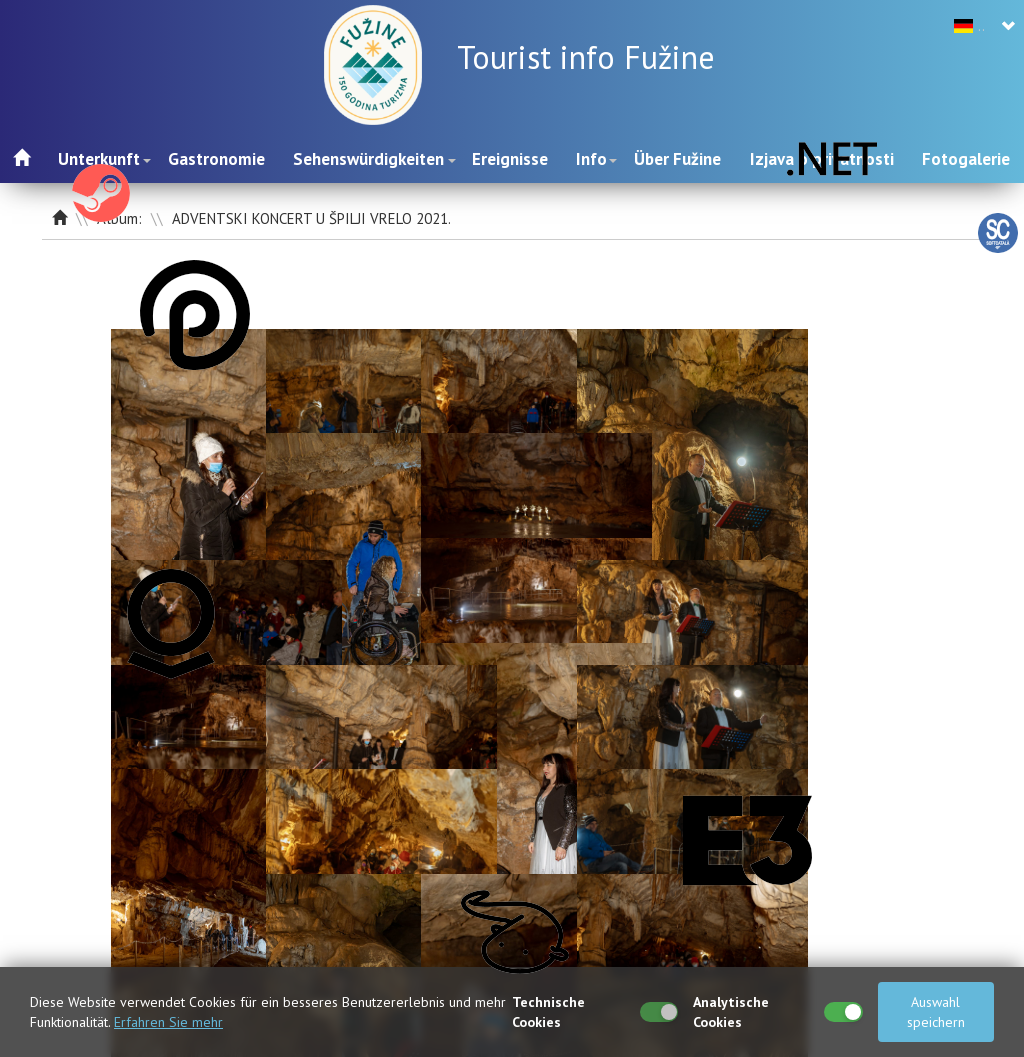 This screenshot has width=1024, height=1057. Describe the element at coordinates (998, 233) in the screenshot. I see `visit the Softcatalà website or app` at that location.